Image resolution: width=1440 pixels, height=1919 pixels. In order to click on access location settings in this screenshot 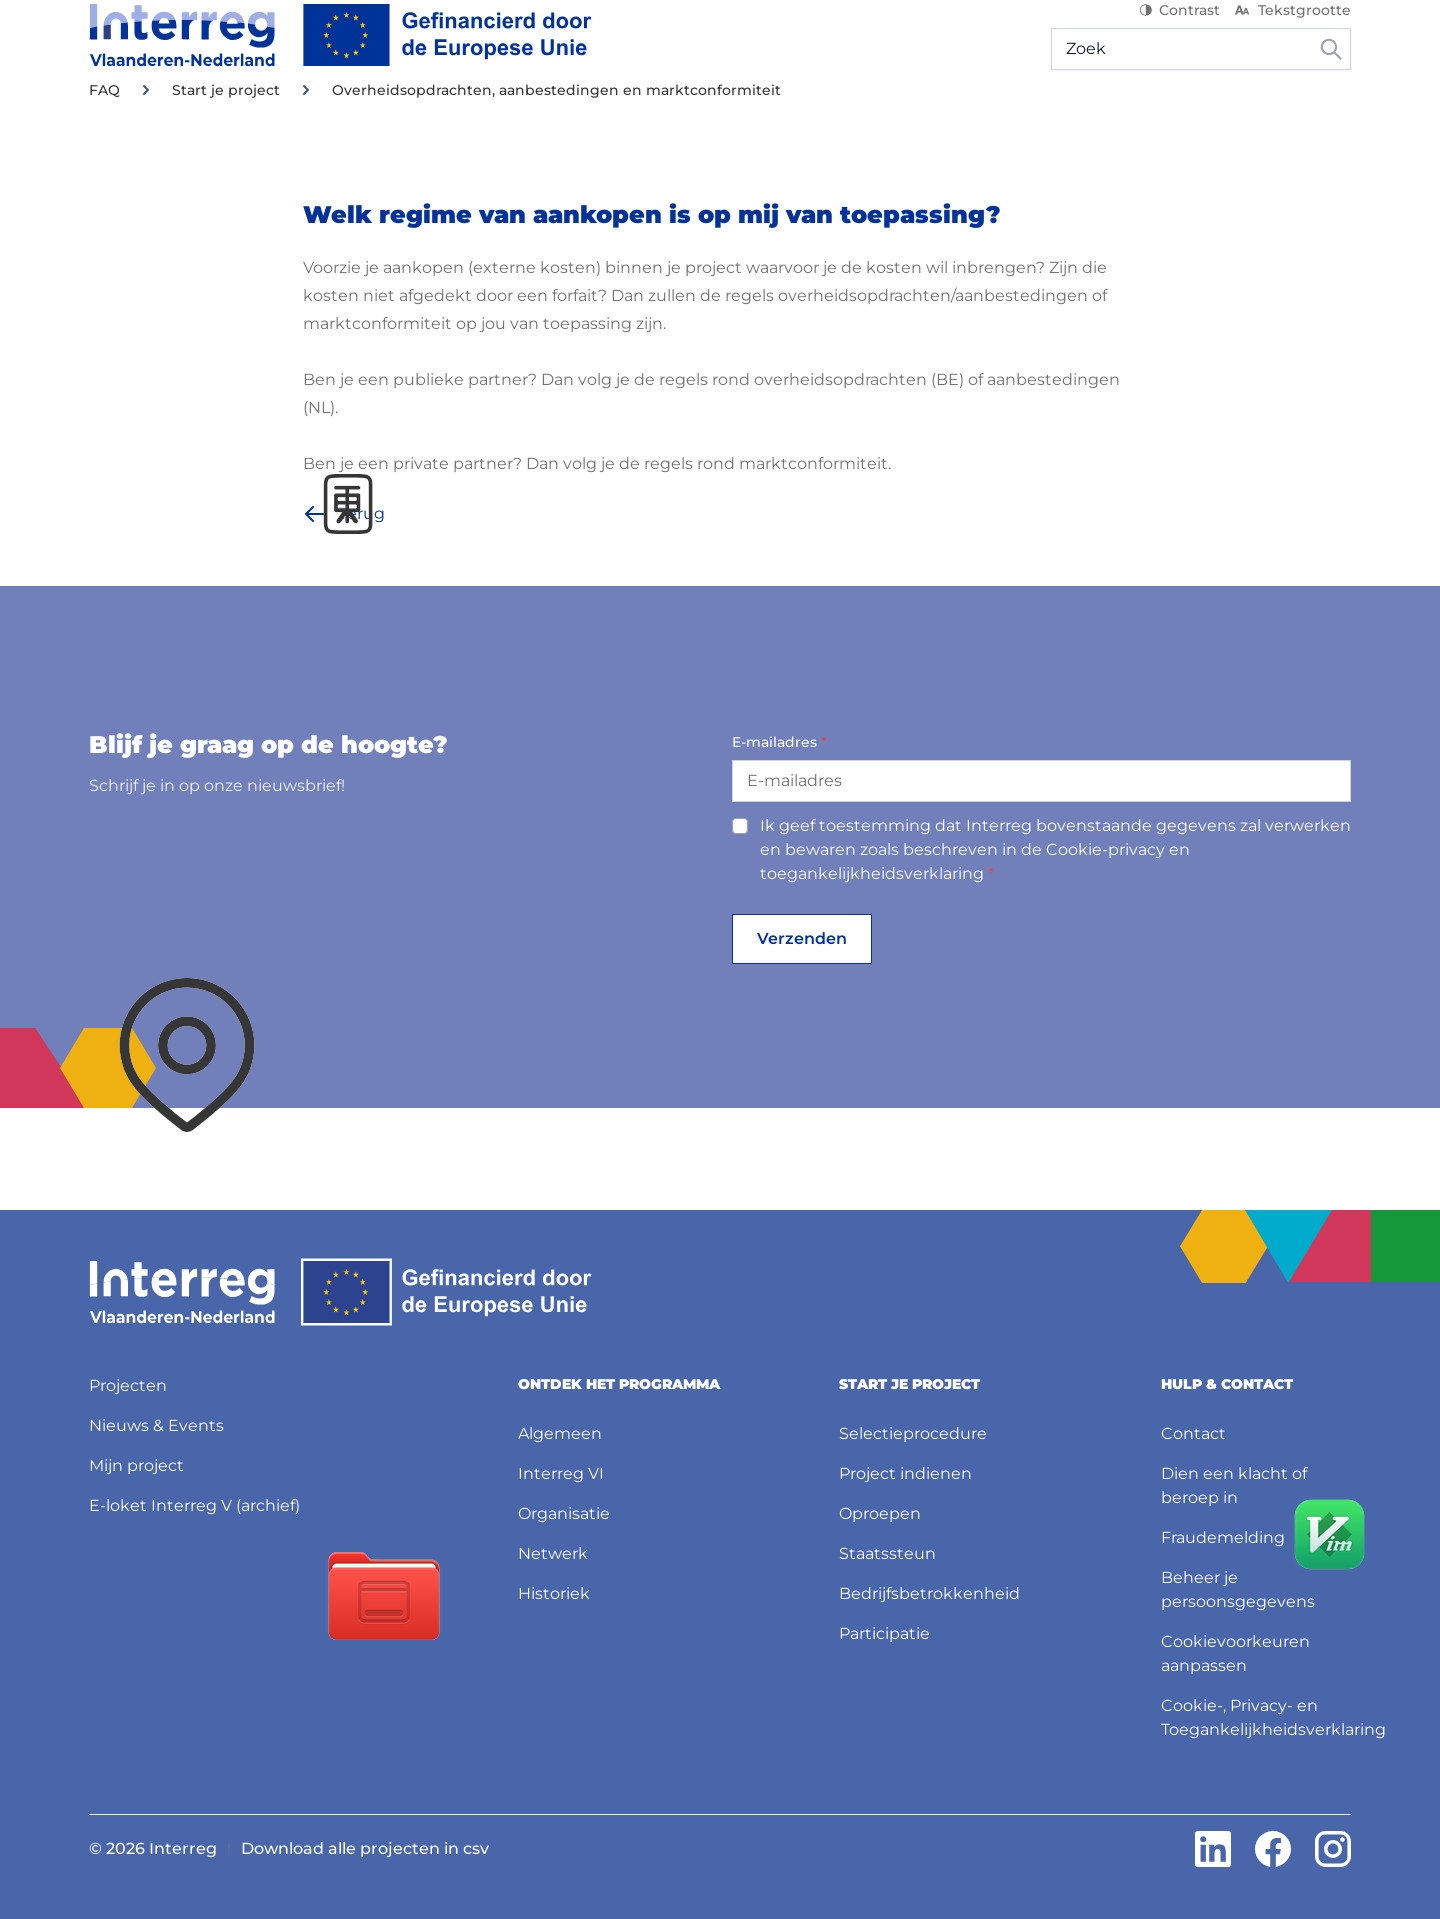, I will do `click(187, 1055)`.